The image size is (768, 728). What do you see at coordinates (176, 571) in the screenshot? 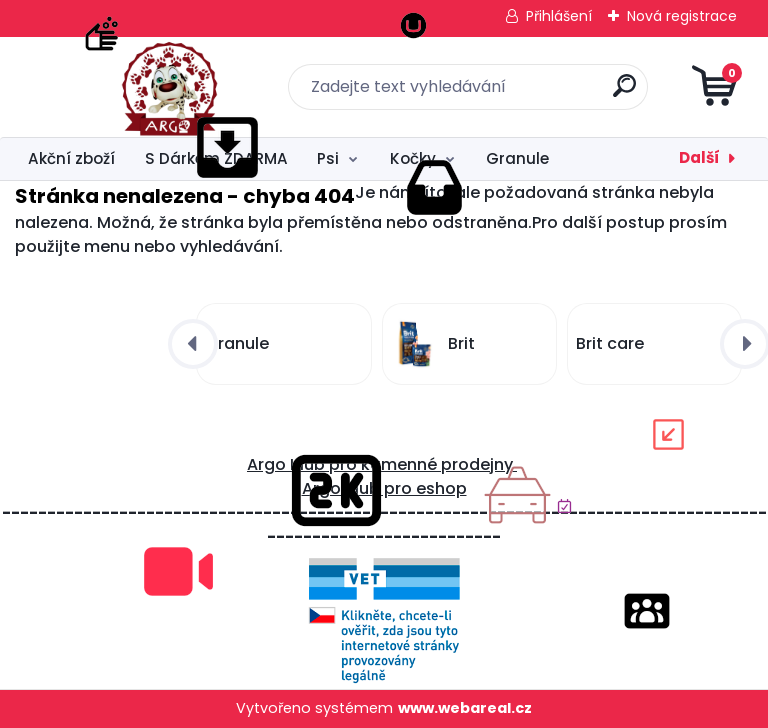
I see `start a video call` at bounding box center [176, 571].